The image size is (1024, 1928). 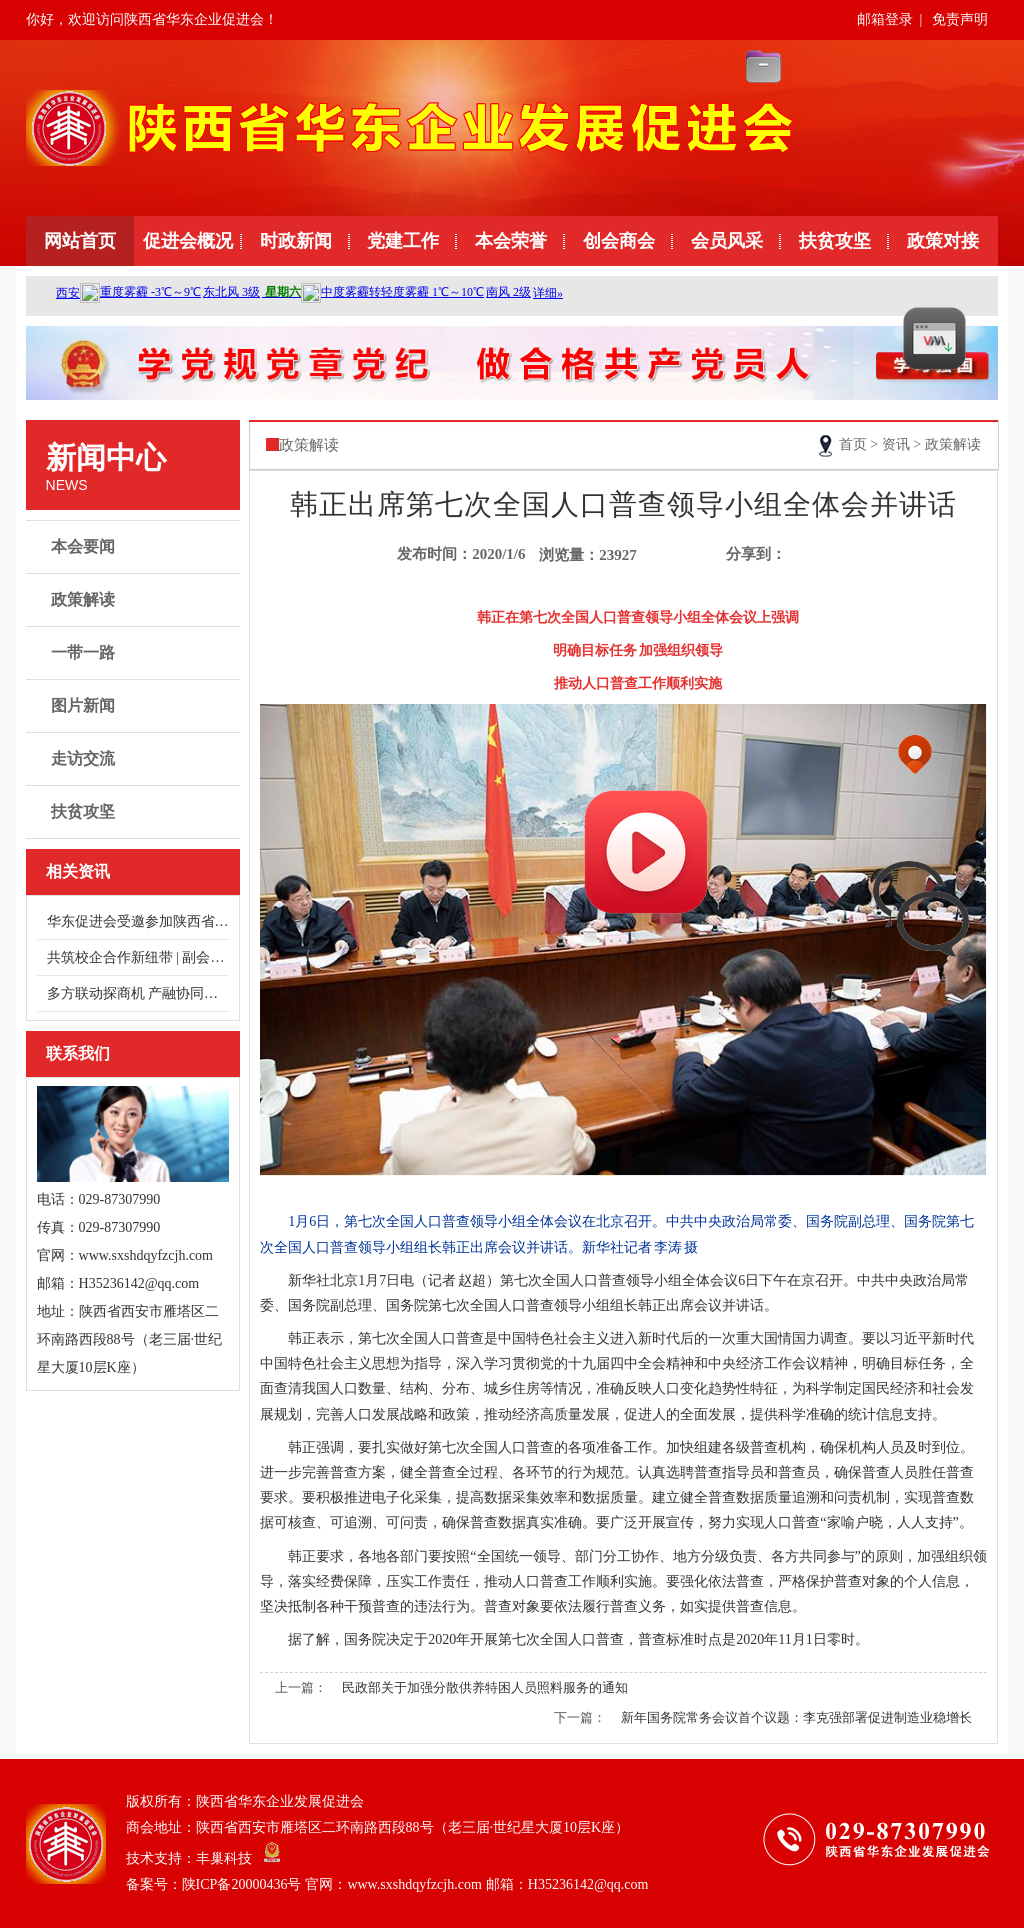 I want to click on open messaging or chat application, so click(x=921, y=909).